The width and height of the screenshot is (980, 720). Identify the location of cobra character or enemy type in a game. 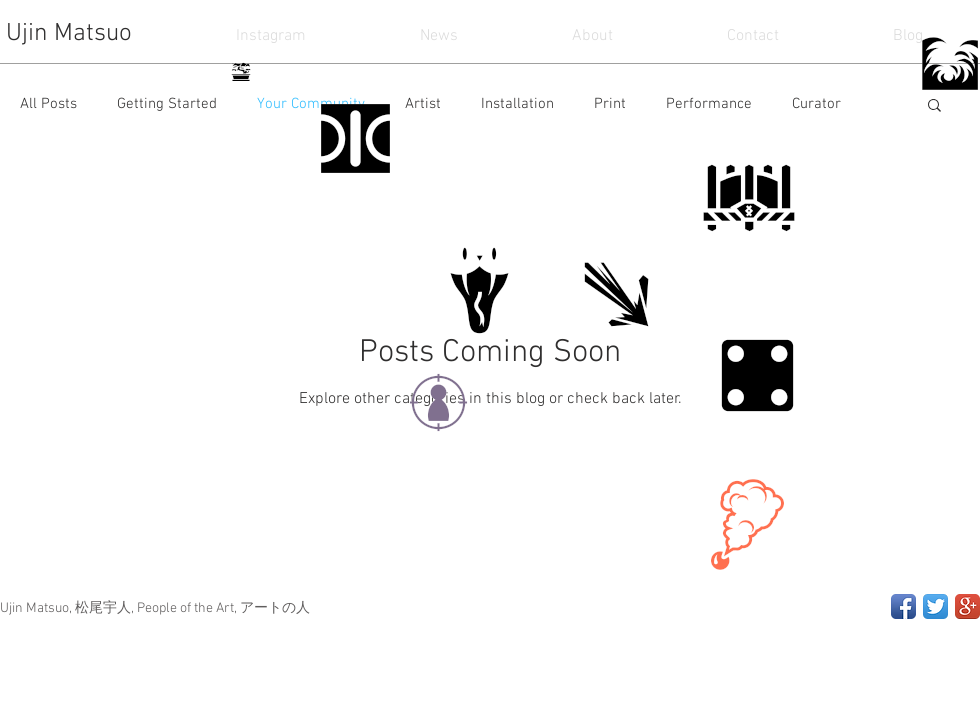
(479, 290).